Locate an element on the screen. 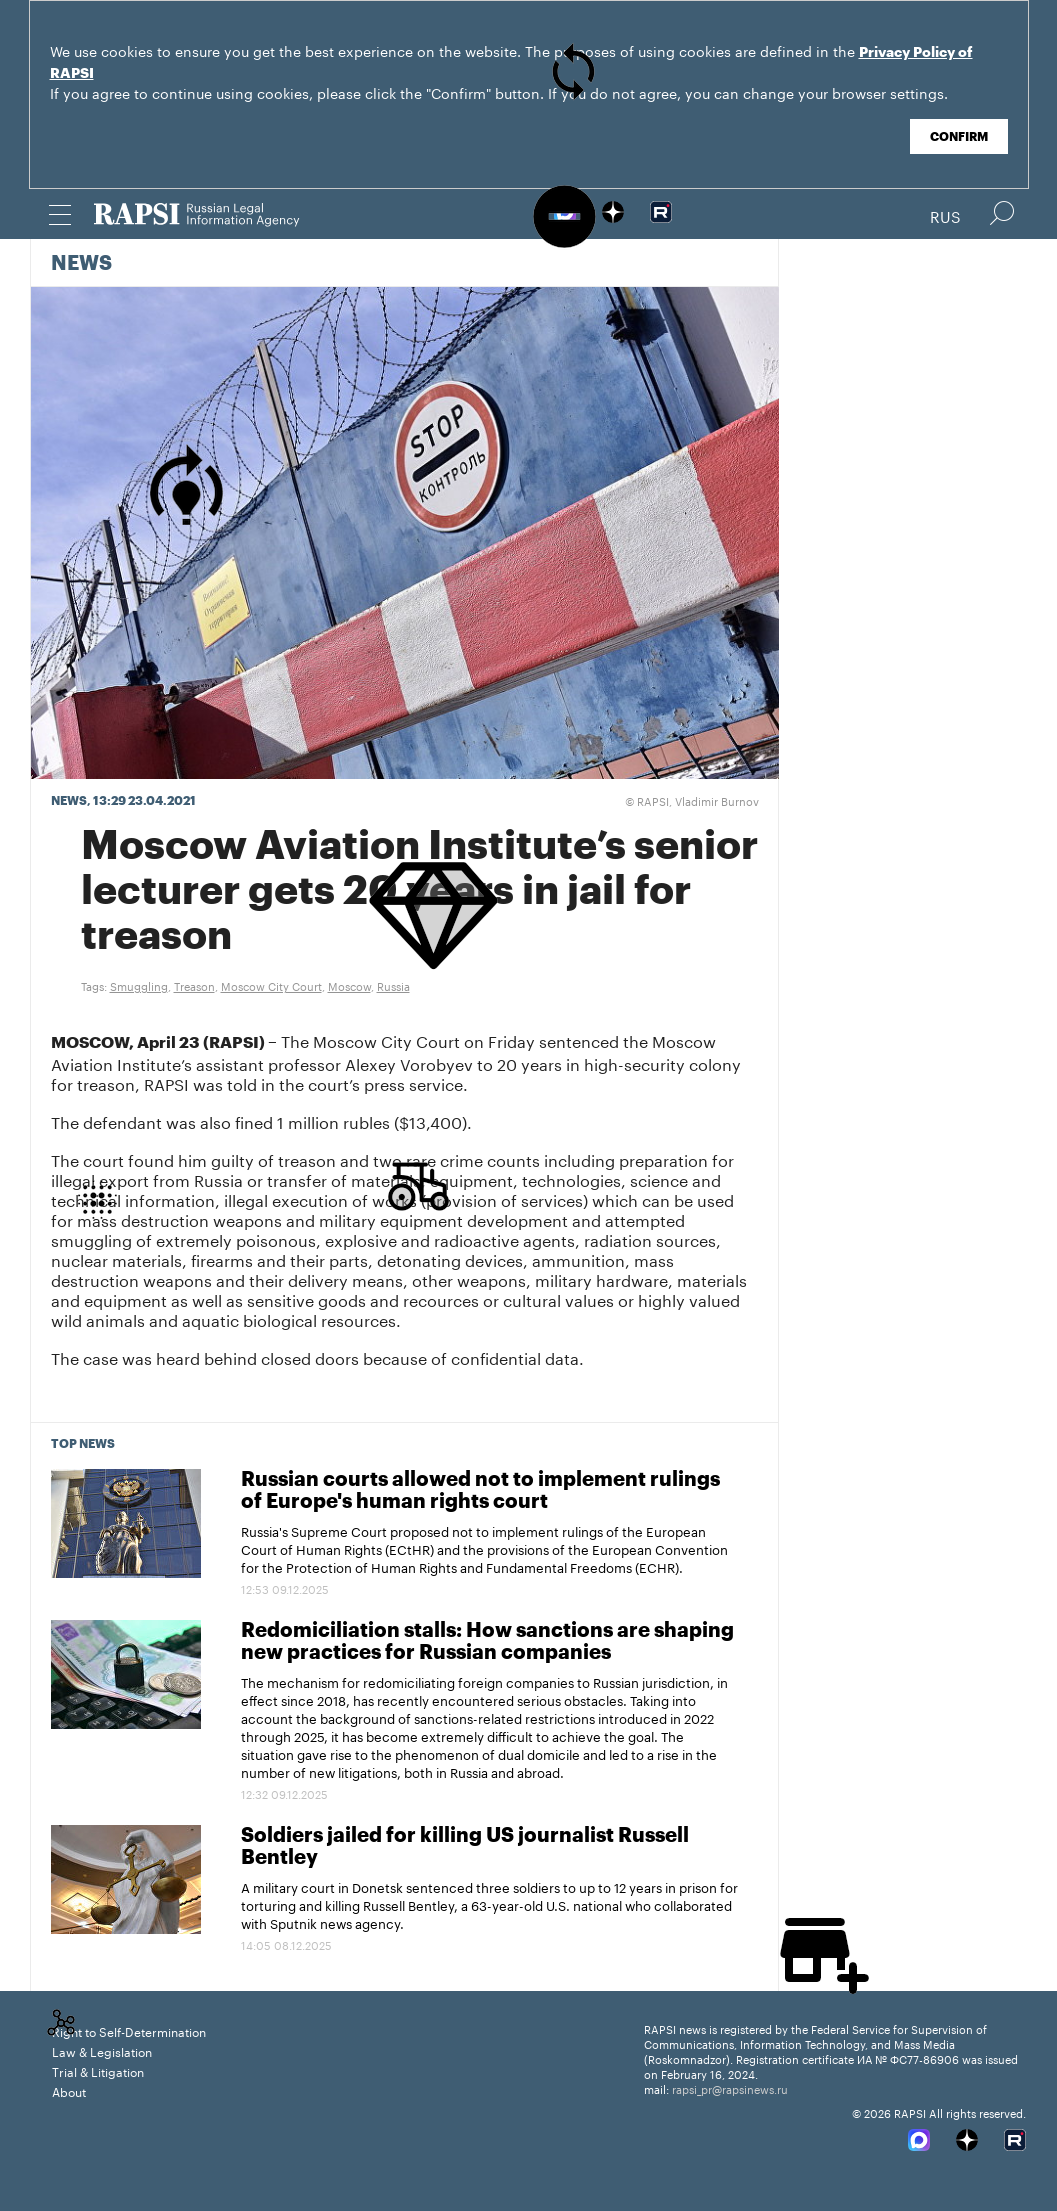 The image size is (1057, 2211). apply blur effect to image is located at coordinates (97, 1199).